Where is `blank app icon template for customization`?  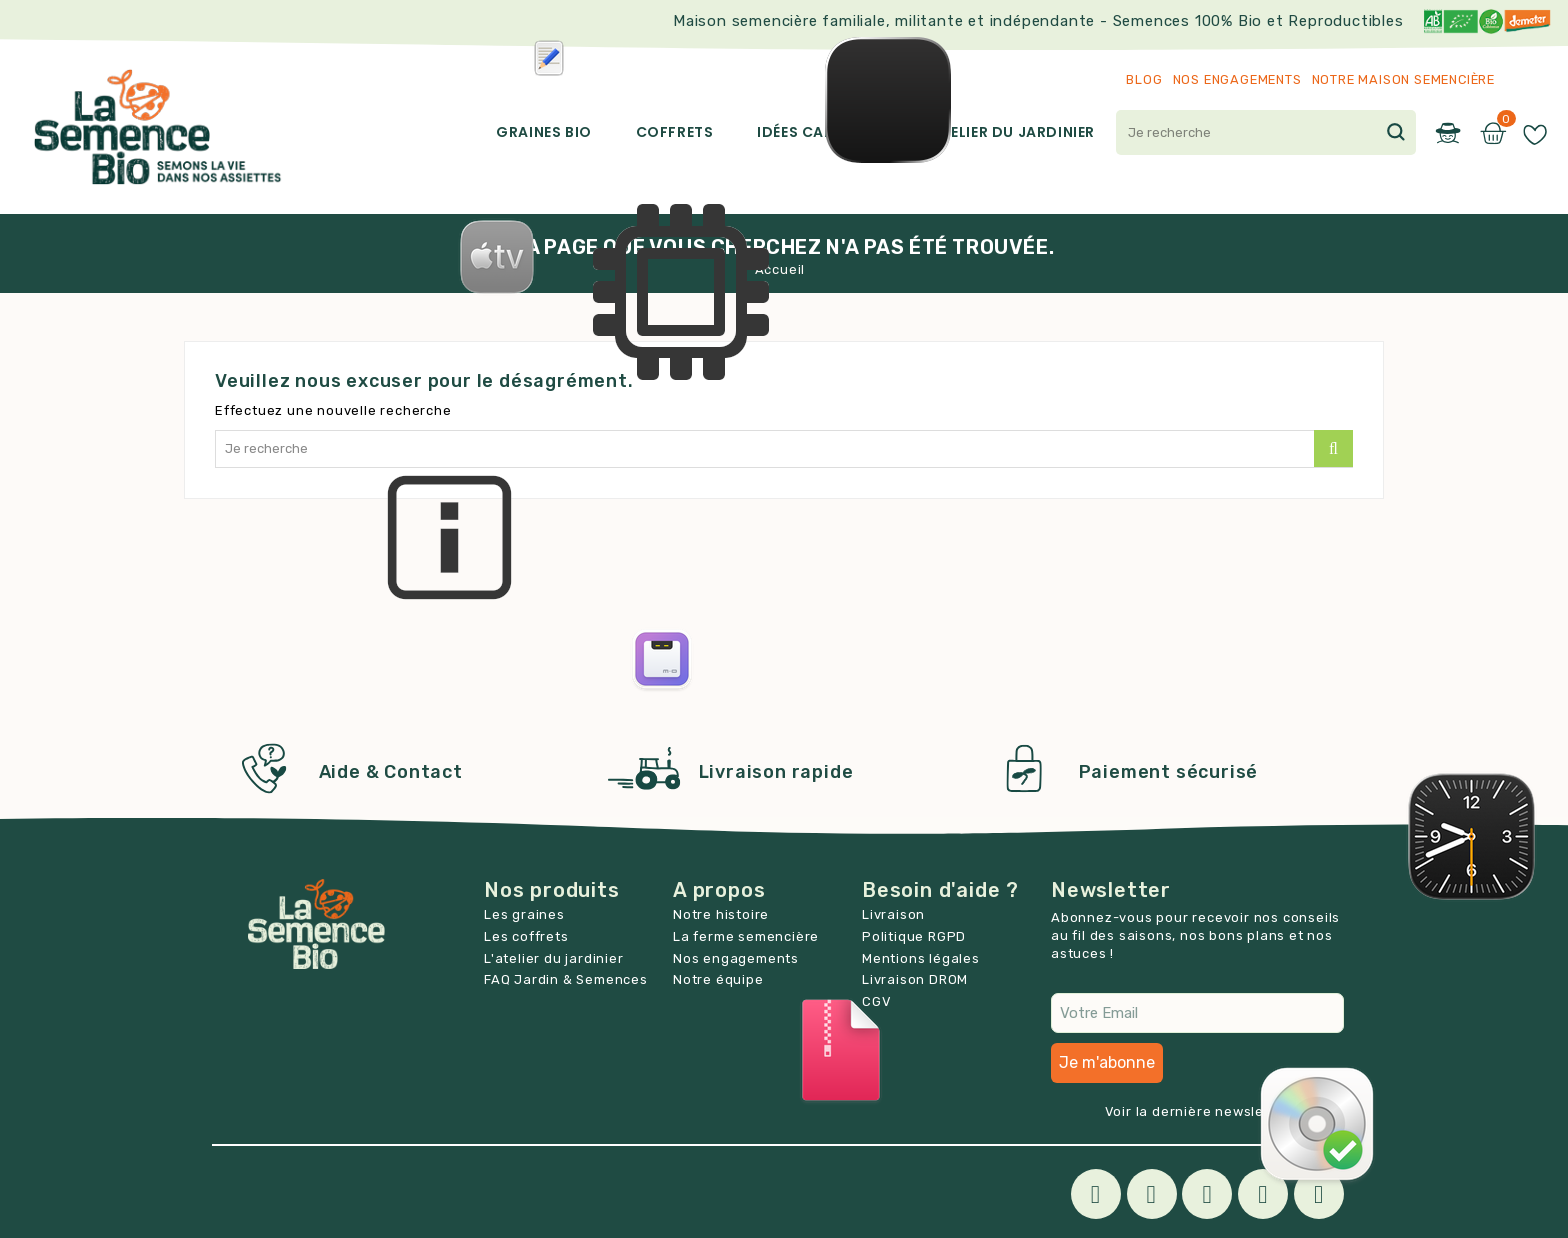
blank app icon template for customization is located at coordinates (888, 100).